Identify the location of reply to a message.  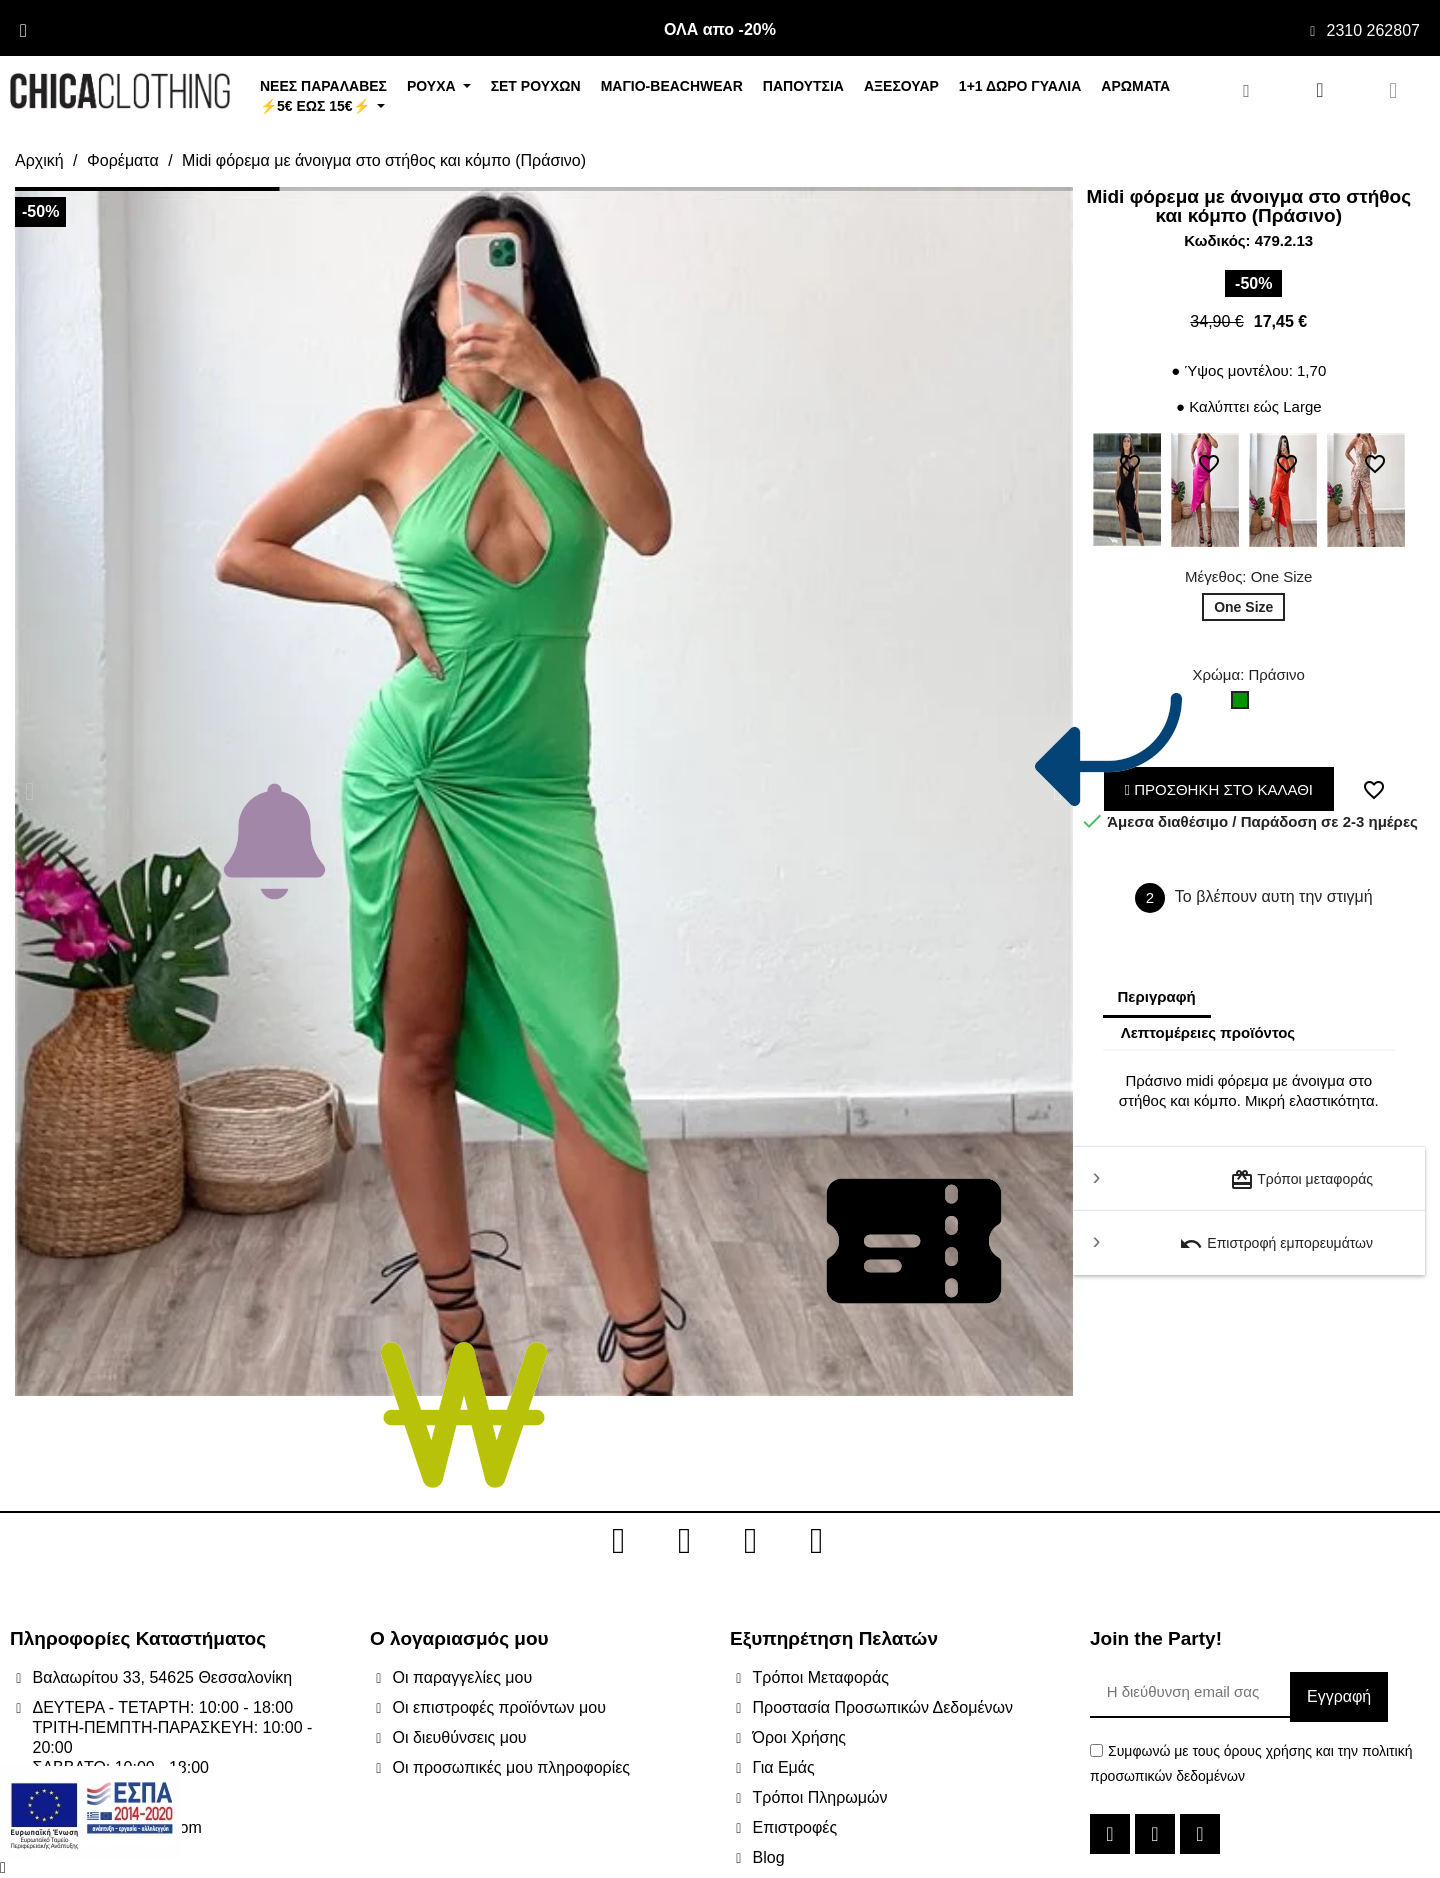
(1108, 749).